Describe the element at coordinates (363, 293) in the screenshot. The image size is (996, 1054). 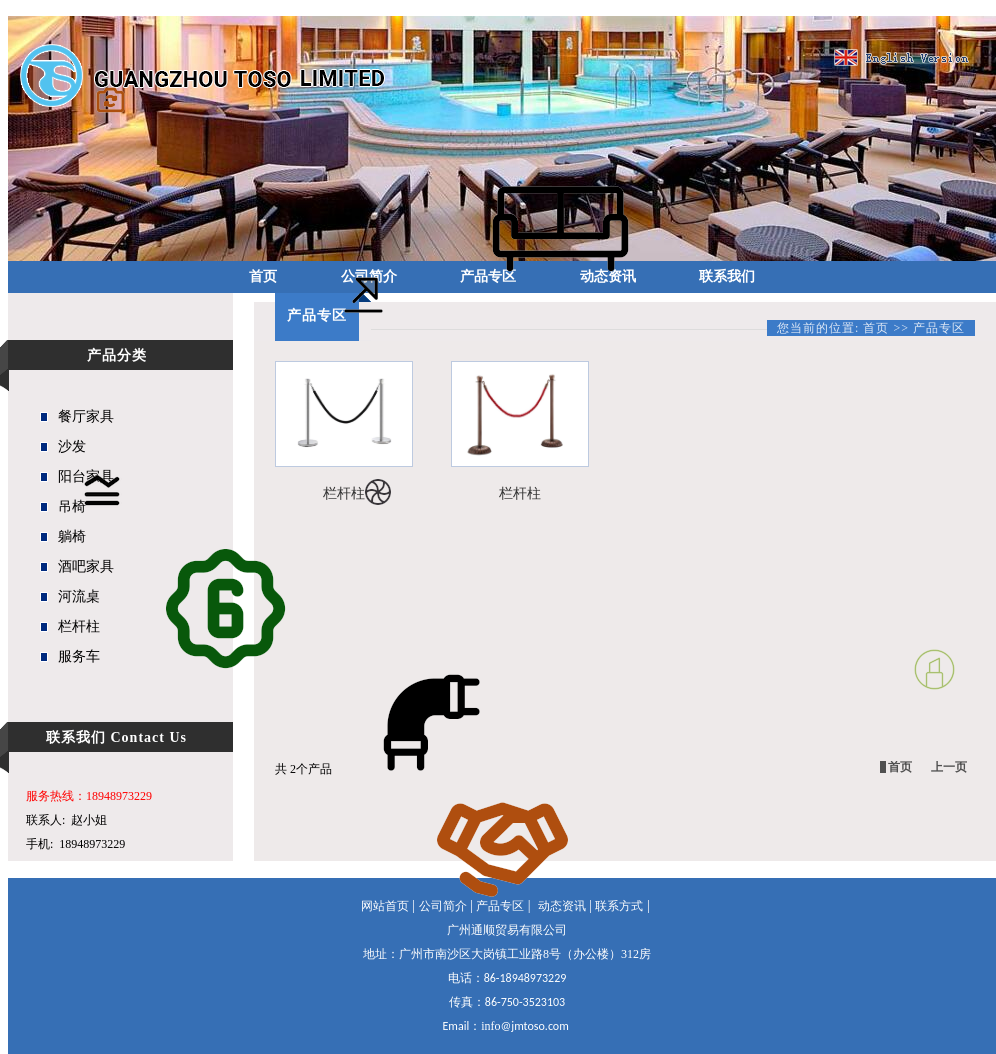
I see `open link in new window or tab` at that location.